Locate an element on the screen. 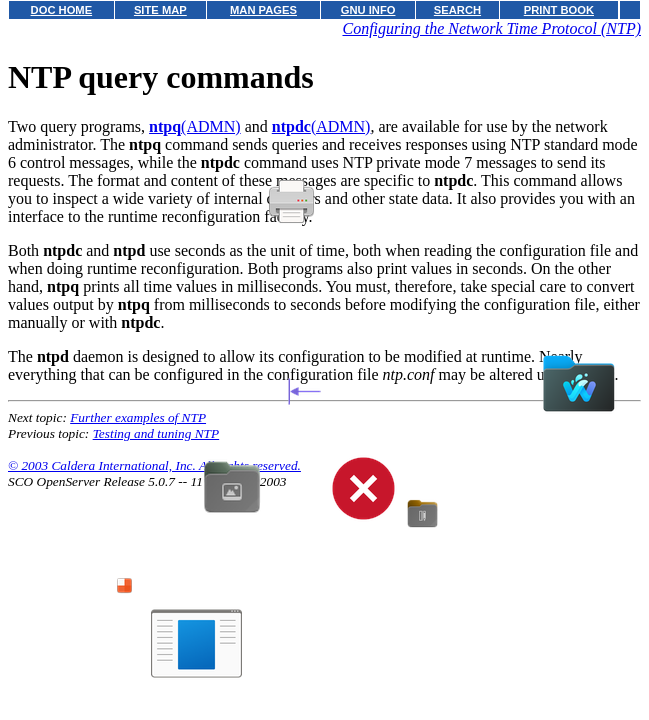 The height and width of the screenshot is (720, 649). go to the first item in a list or sequence is located at coordinates (304, 391).